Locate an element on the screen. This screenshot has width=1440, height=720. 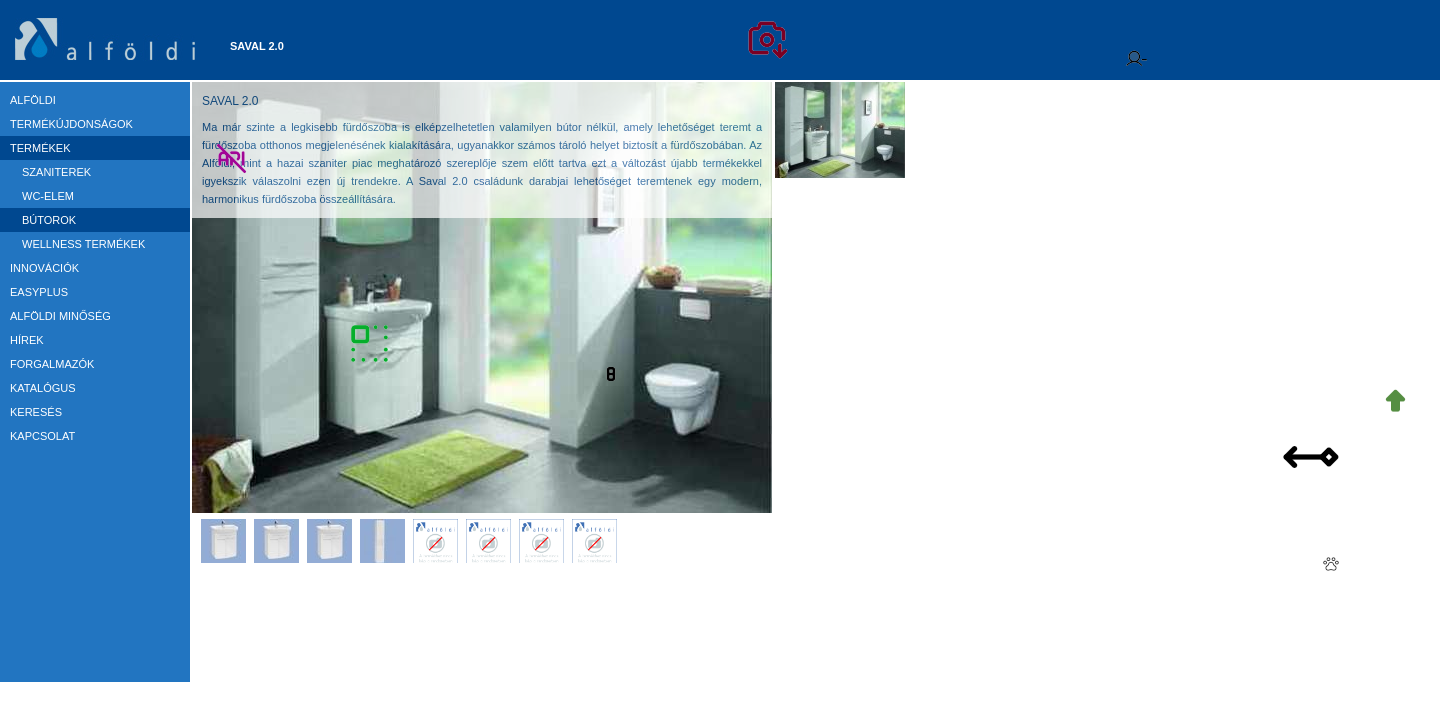
navigate back to previous step is located at coordinates (1311, 457).